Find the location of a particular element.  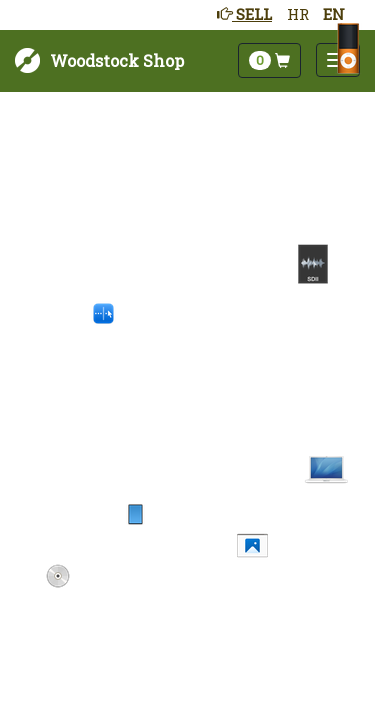

configure universal control settings for multi-device input is located at coordinates (103, 313).